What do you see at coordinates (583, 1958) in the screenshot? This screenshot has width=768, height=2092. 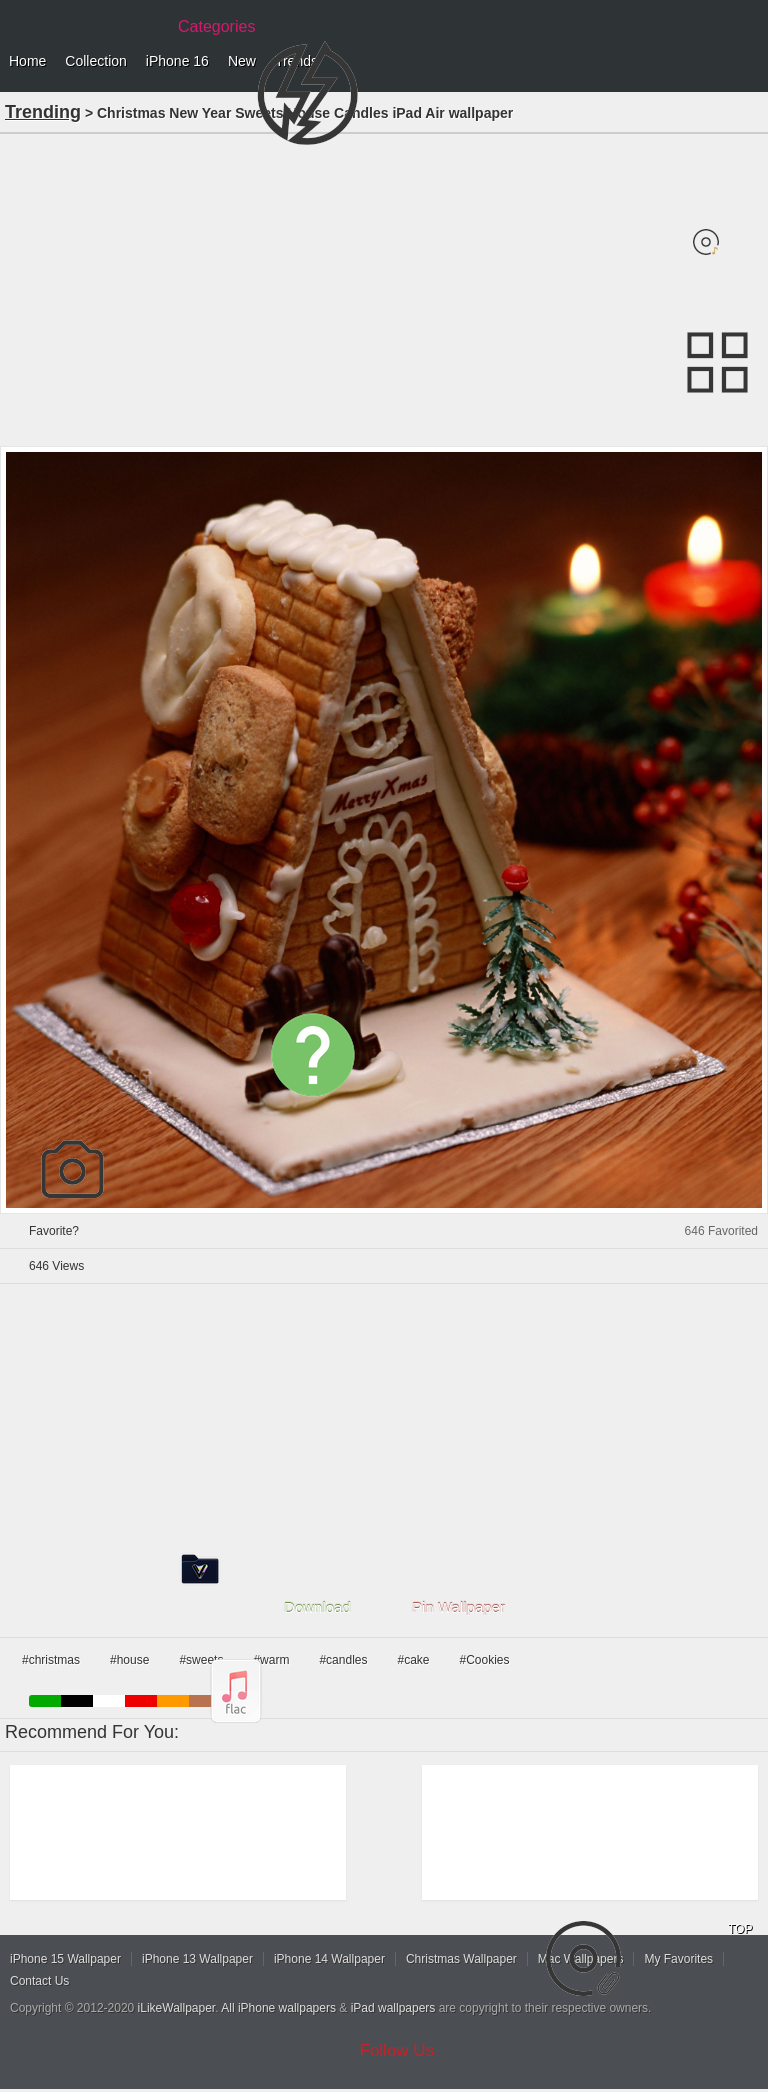 I see `attach data from optical disc` at bounding box center [583, 1958].